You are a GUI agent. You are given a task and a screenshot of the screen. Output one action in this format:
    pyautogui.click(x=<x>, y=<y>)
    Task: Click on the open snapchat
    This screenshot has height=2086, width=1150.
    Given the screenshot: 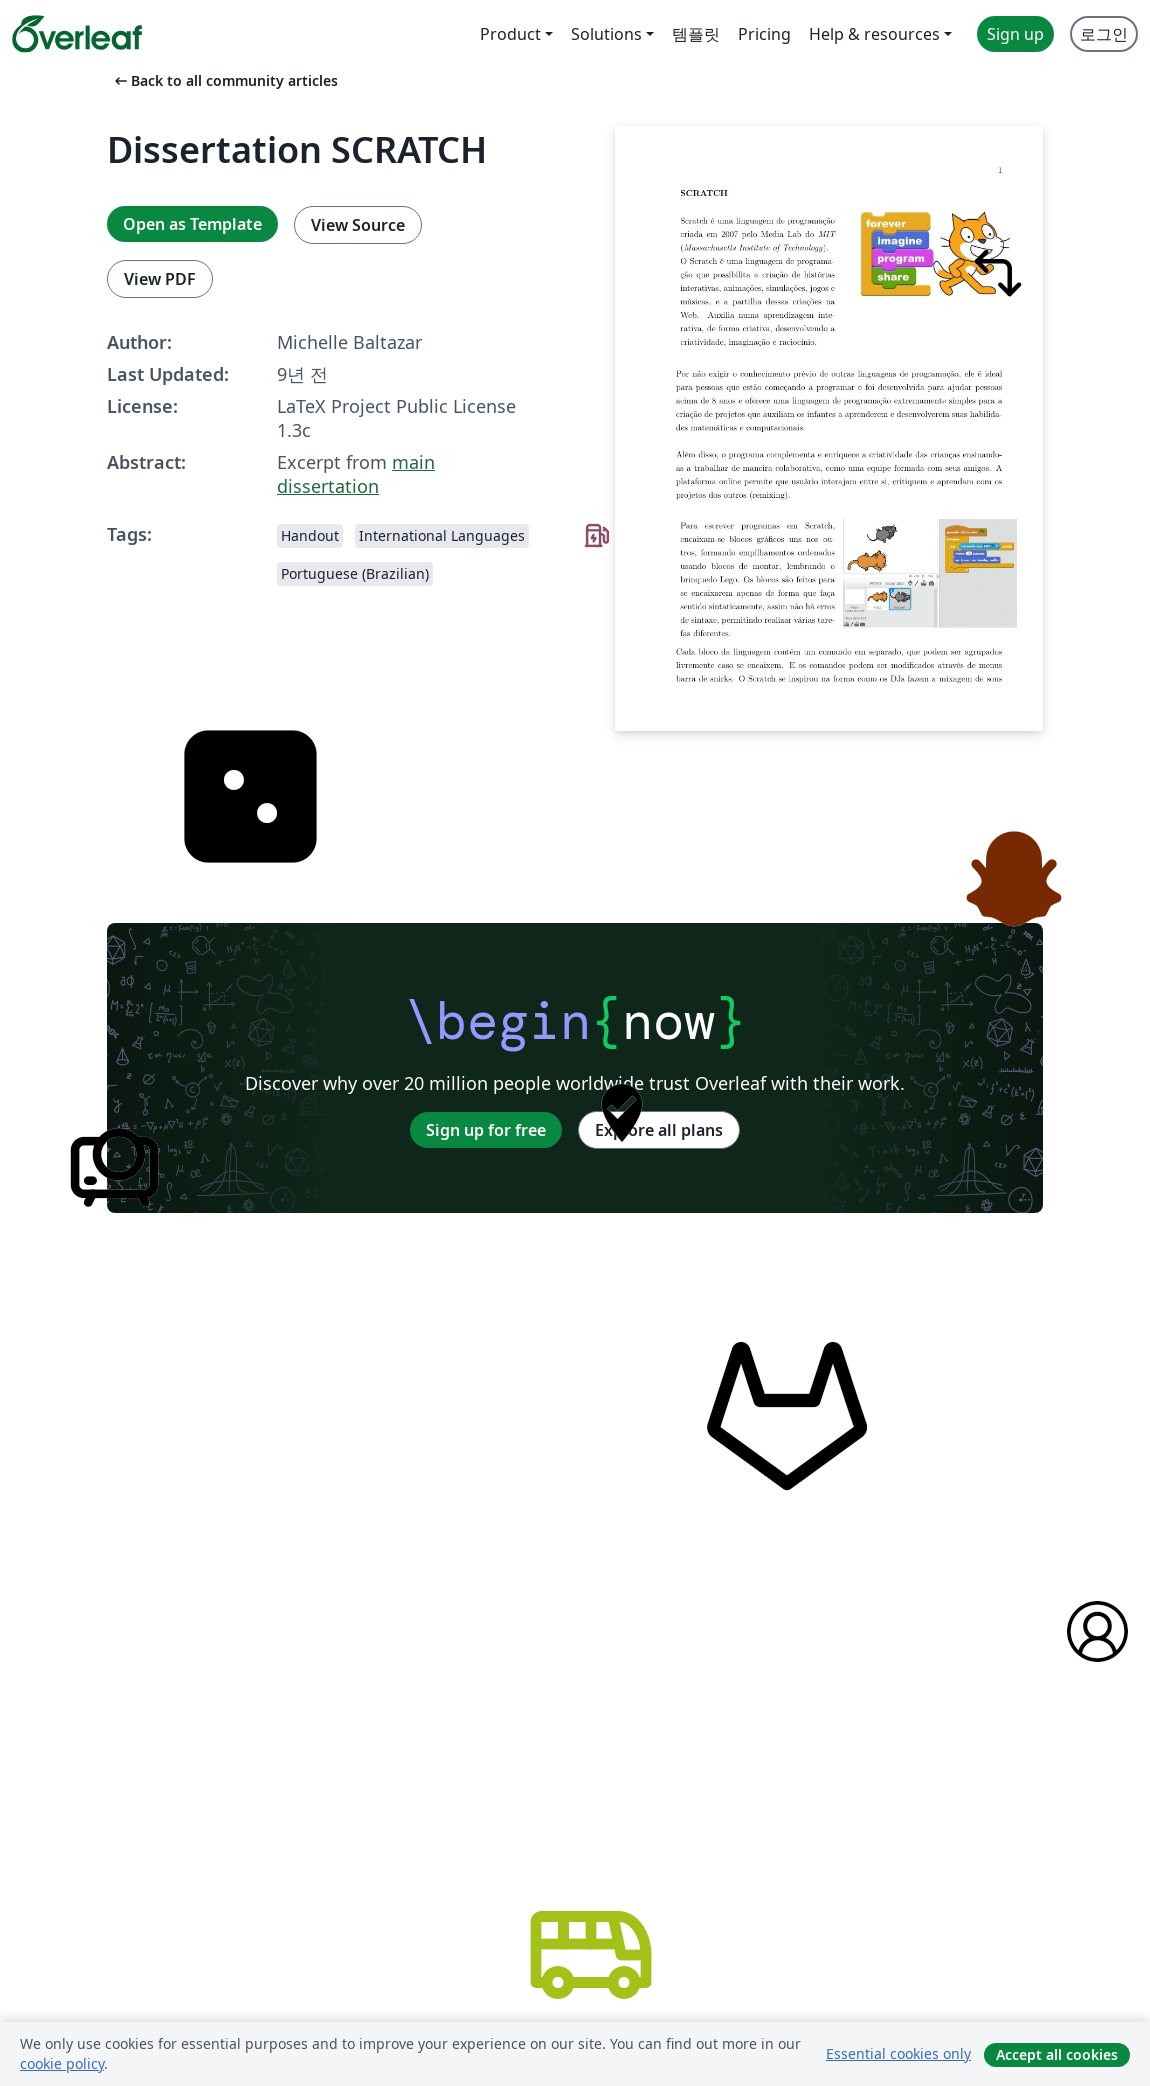 What is the action you would take?
    pyautogui.click(x=1014, y=879)
    